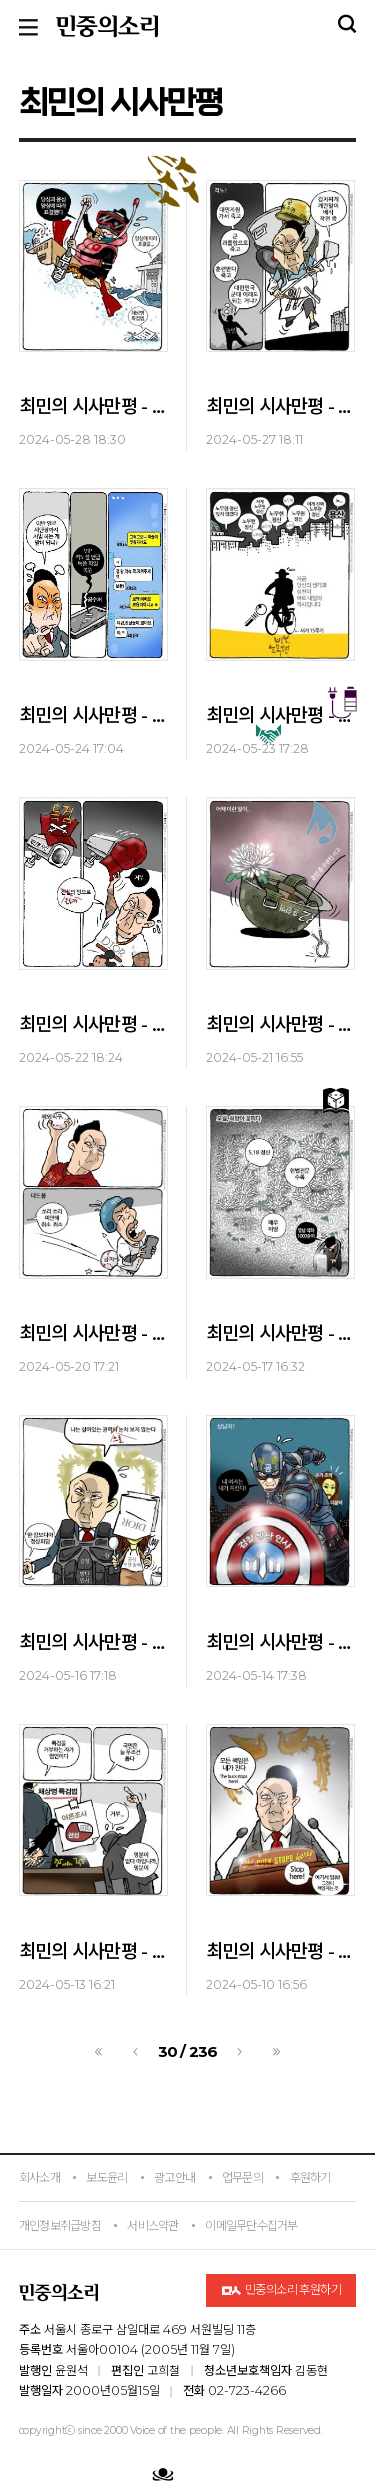 The width and height of the screenshot is (375, 2486). What do you see at coordinates (320, 822) in the screenshot?
I see `toggle light or illumination in-game` at bounding box center [320, 822].